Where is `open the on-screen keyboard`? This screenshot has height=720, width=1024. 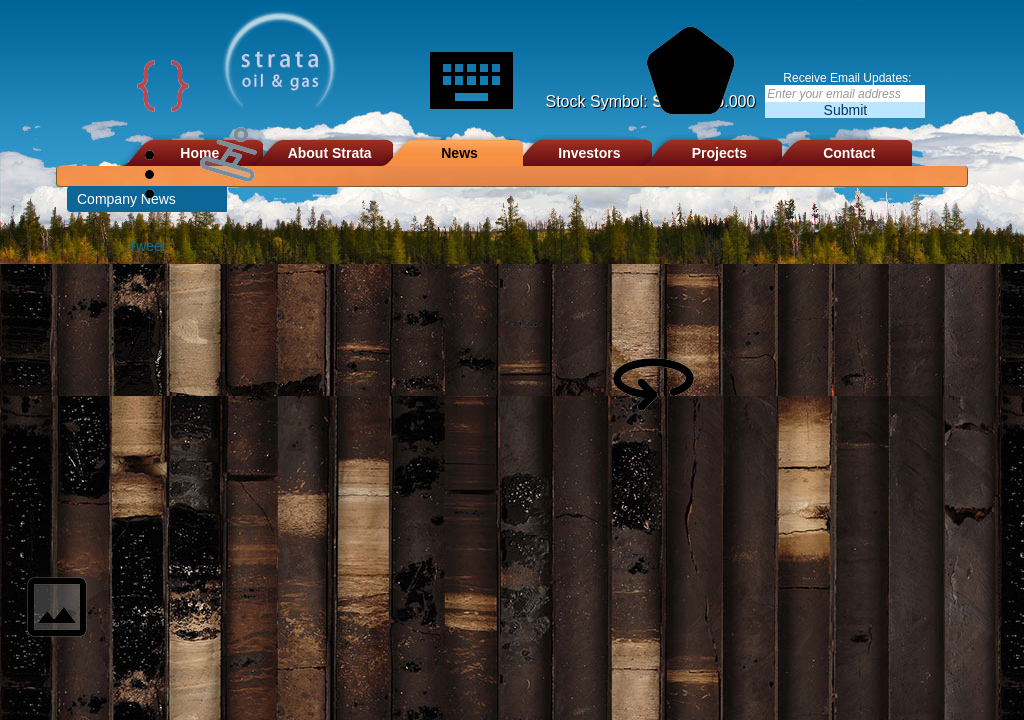 open the on-screen keyboard is located at coordinates (471, 80).